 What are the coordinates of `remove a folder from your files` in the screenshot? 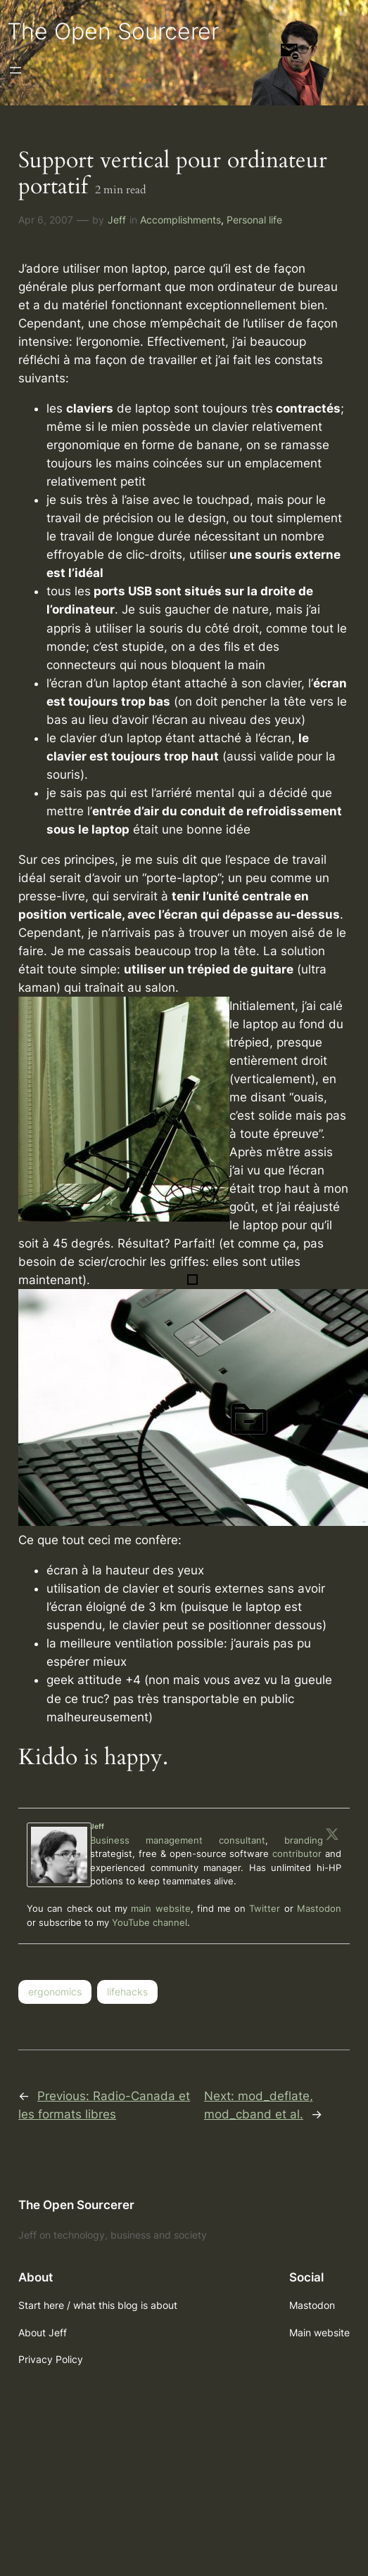 It's located at (249, 1419).